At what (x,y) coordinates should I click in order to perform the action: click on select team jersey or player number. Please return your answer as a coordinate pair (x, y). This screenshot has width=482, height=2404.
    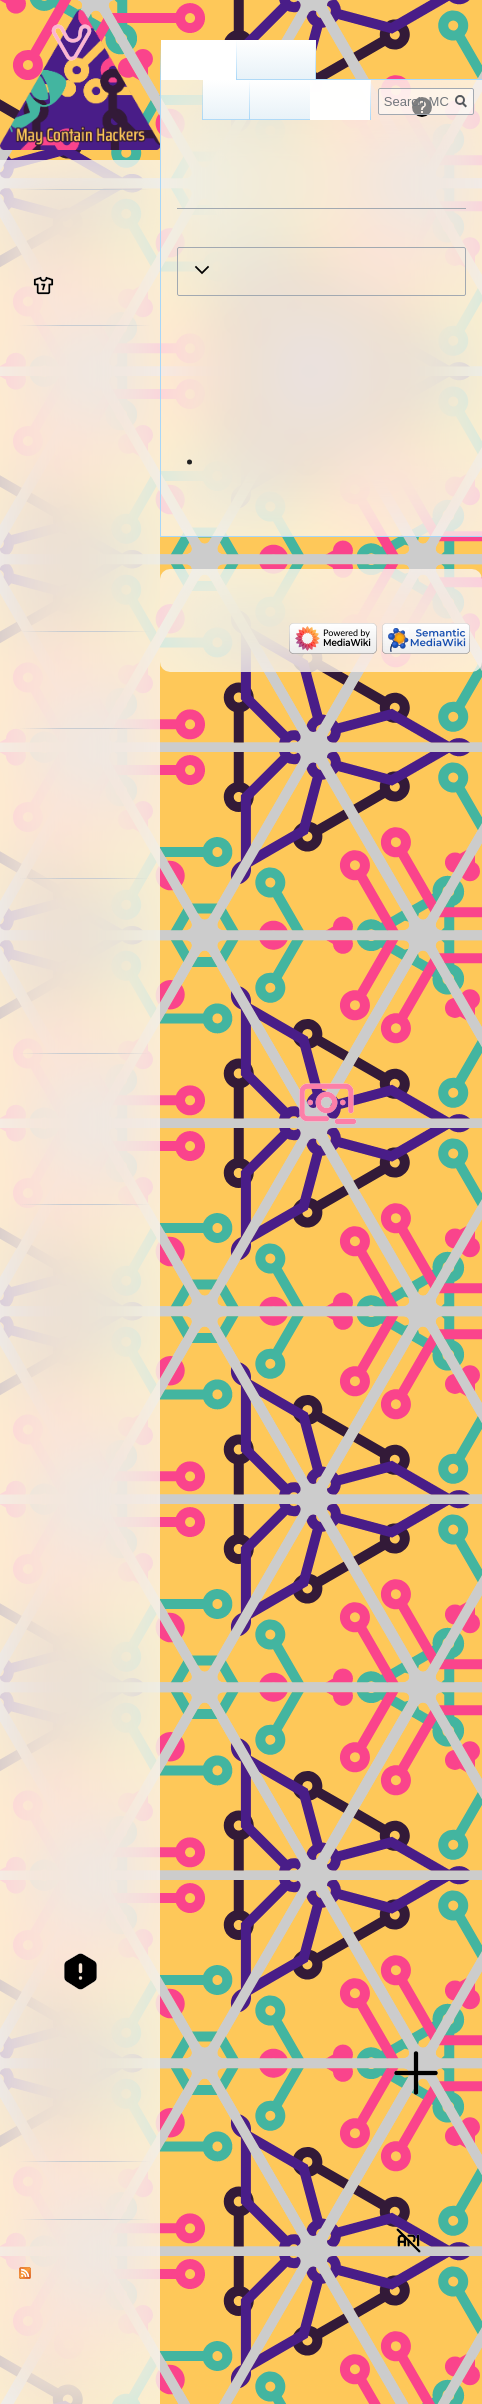
    Looking at the image, I should click on (43, 285).